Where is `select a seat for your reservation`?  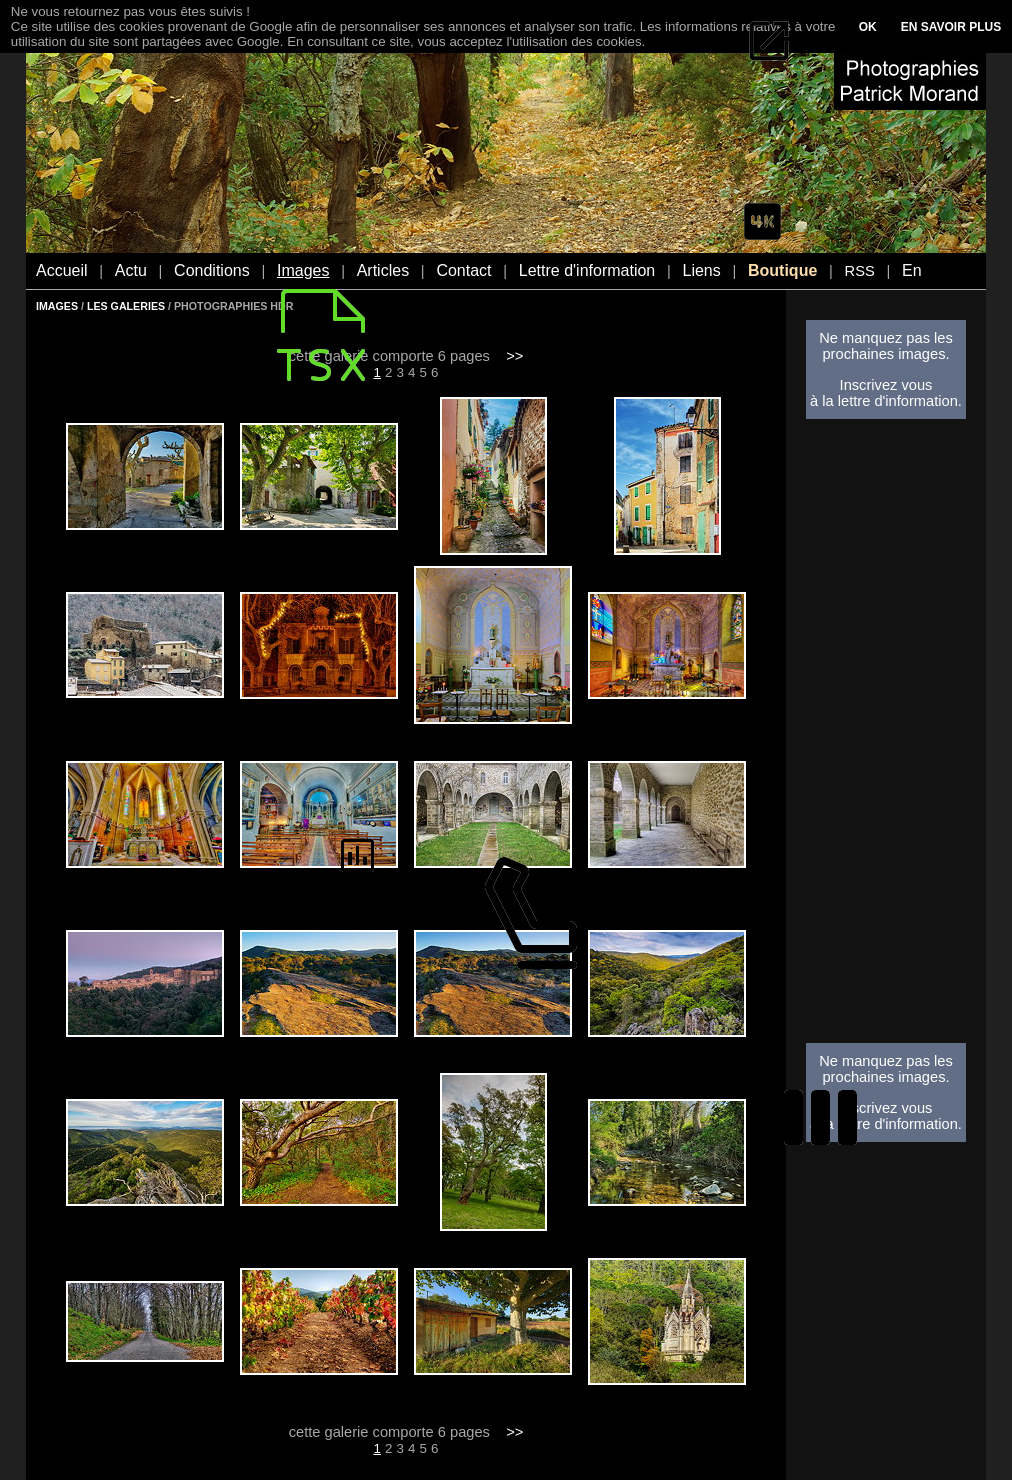 select a seat for your reservation is located at coordinates (529, 913).